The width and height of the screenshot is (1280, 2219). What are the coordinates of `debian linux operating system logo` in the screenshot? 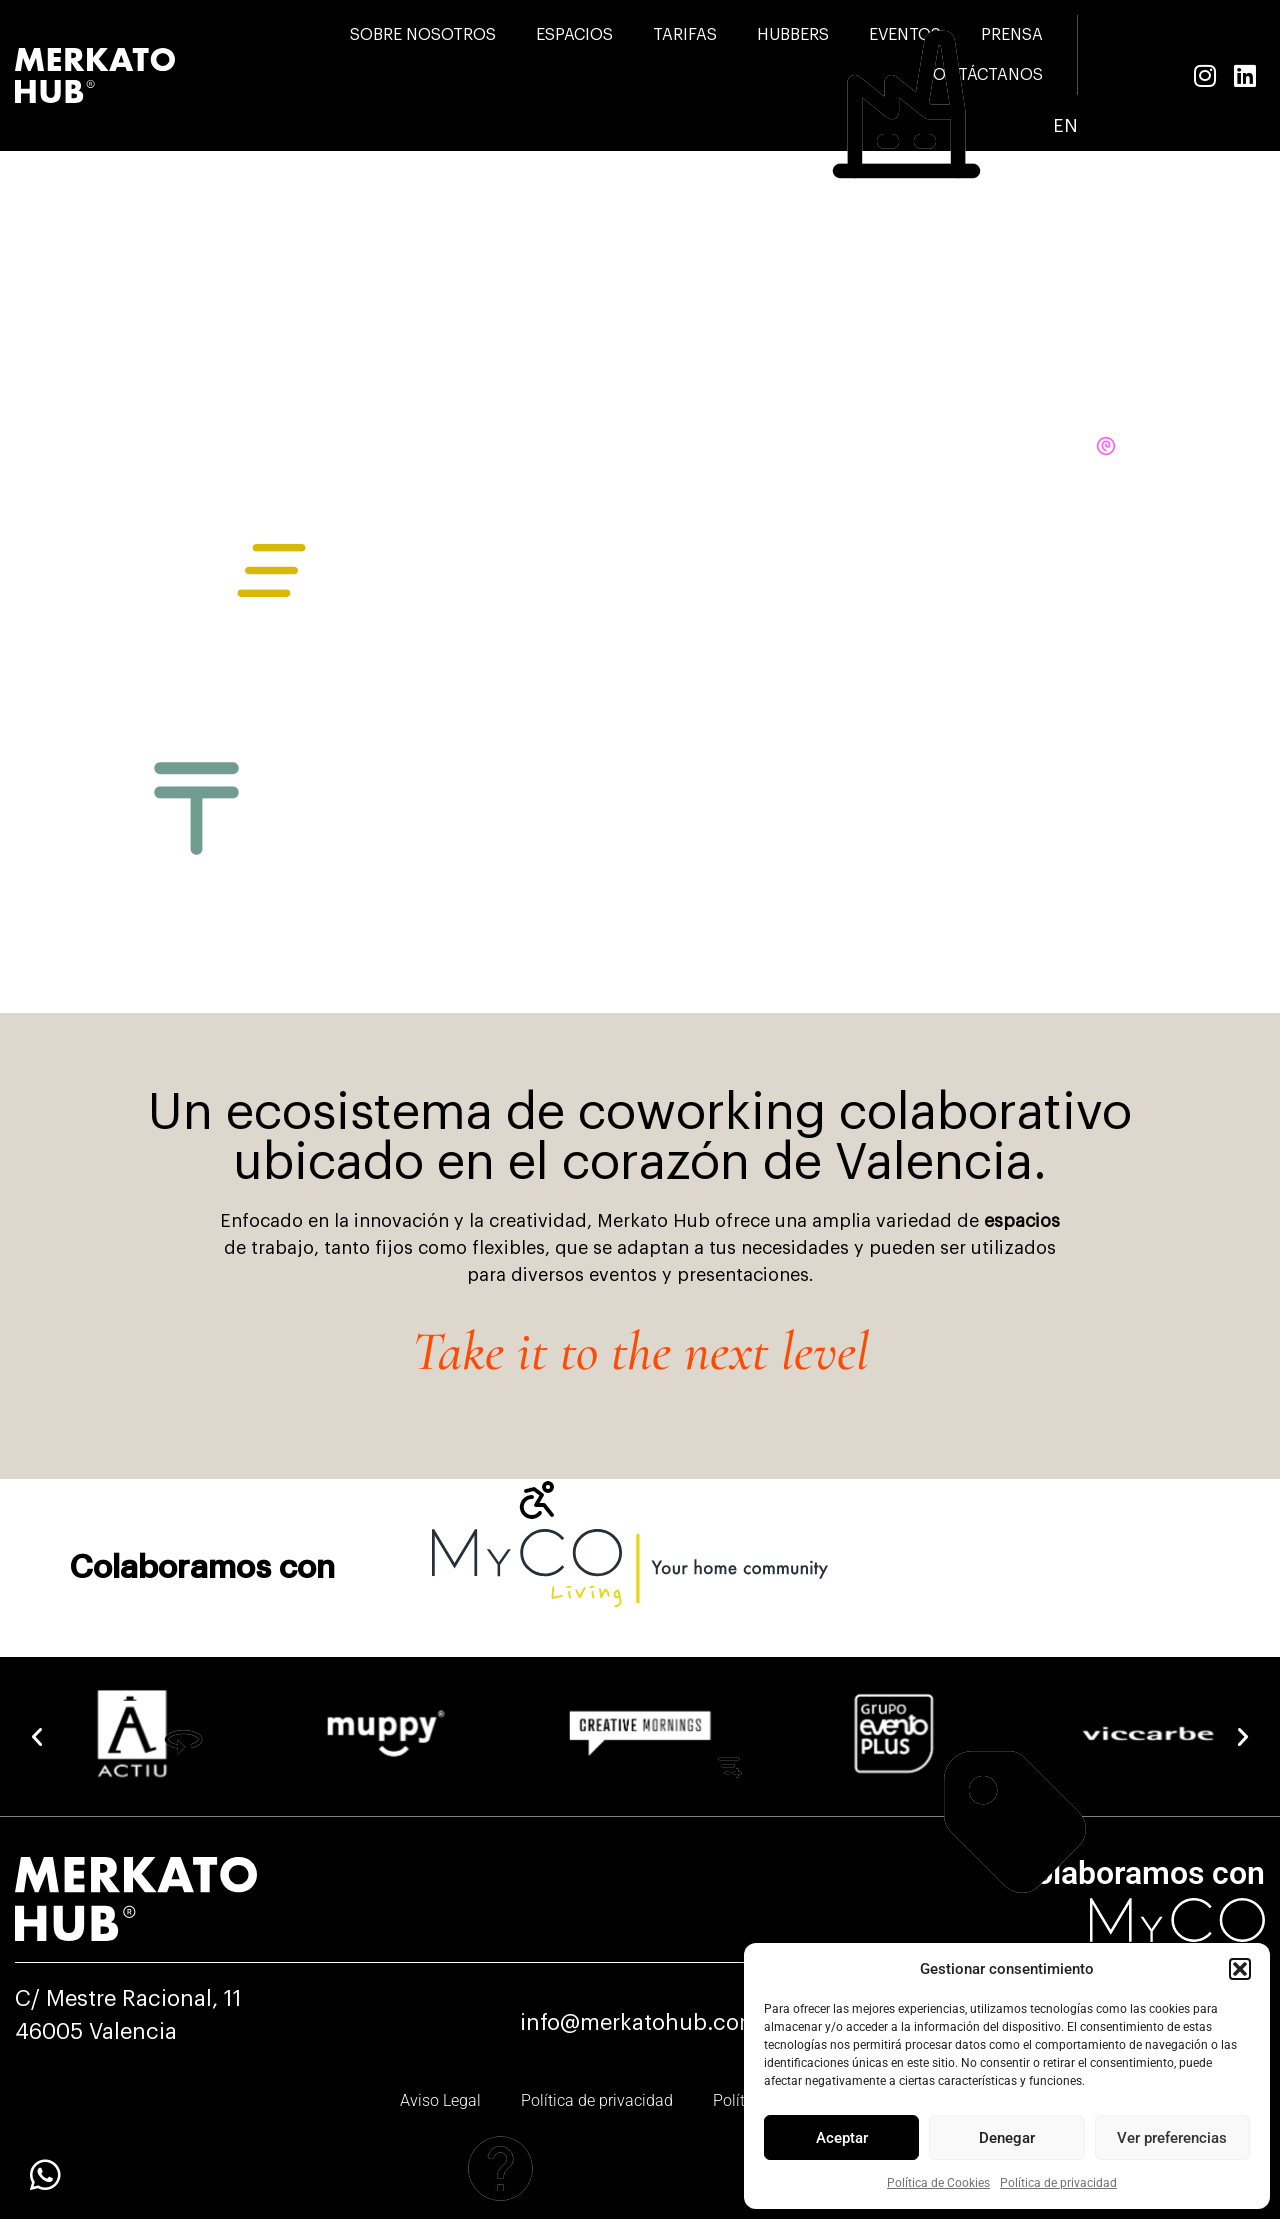 It's located at (1106, 446).